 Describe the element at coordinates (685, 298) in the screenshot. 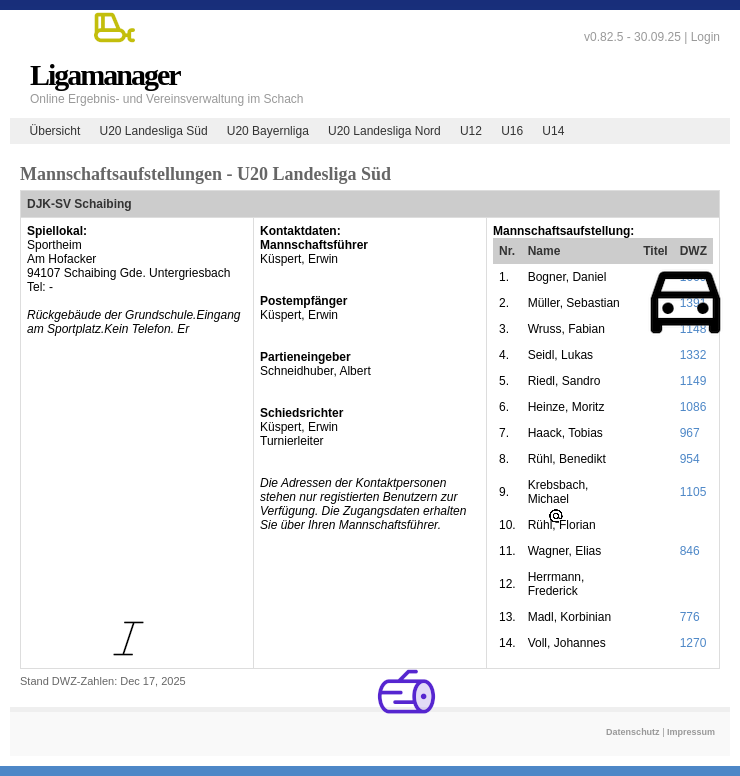

I see `get driving directions` at that location.